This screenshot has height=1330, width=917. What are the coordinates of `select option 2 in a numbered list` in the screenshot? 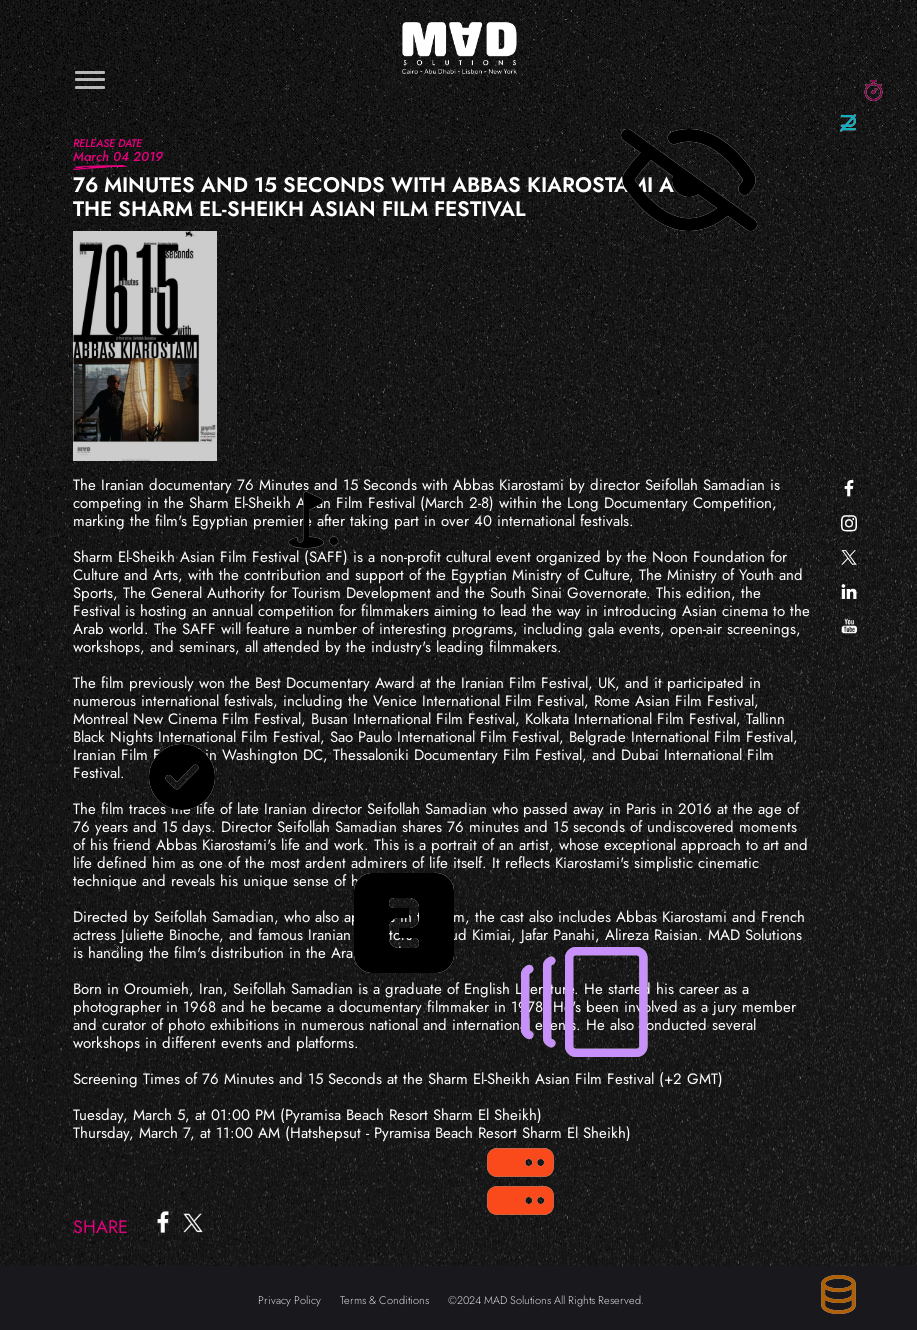 It's located at (404, 923).